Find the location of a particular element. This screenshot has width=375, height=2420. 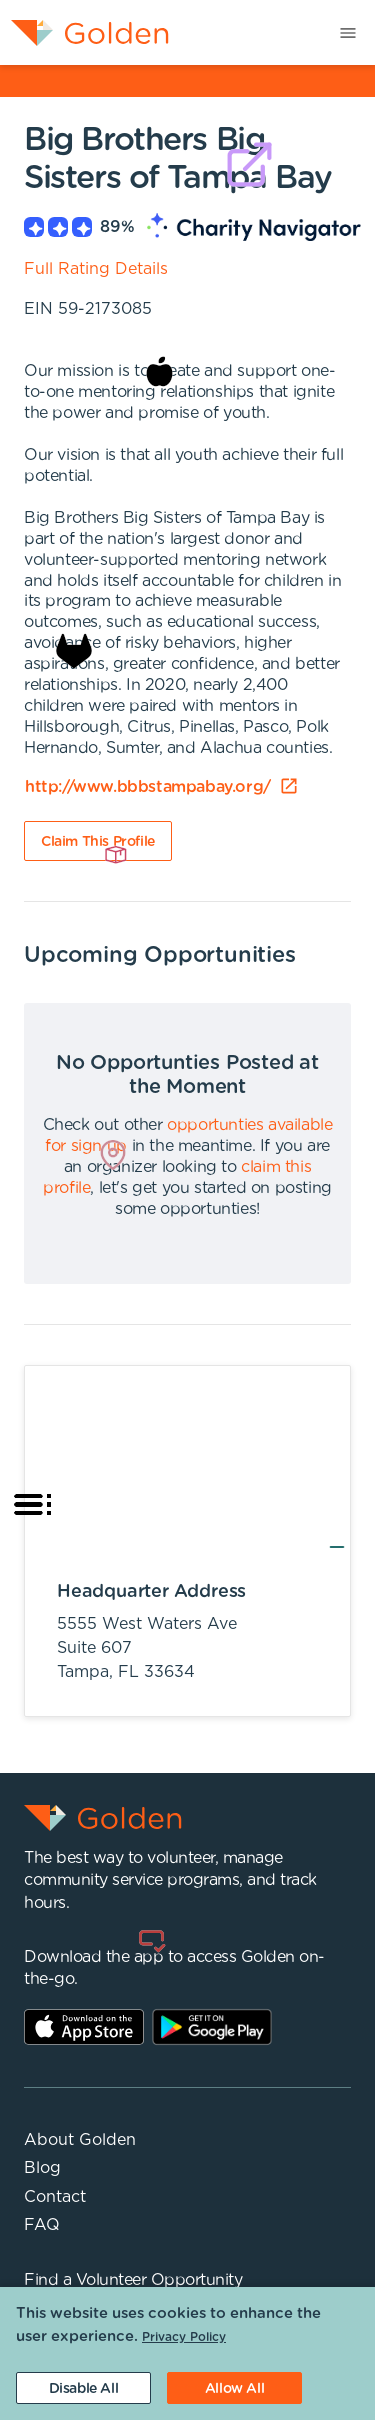

input field validated successfully is located at coordinates (151, 1938).